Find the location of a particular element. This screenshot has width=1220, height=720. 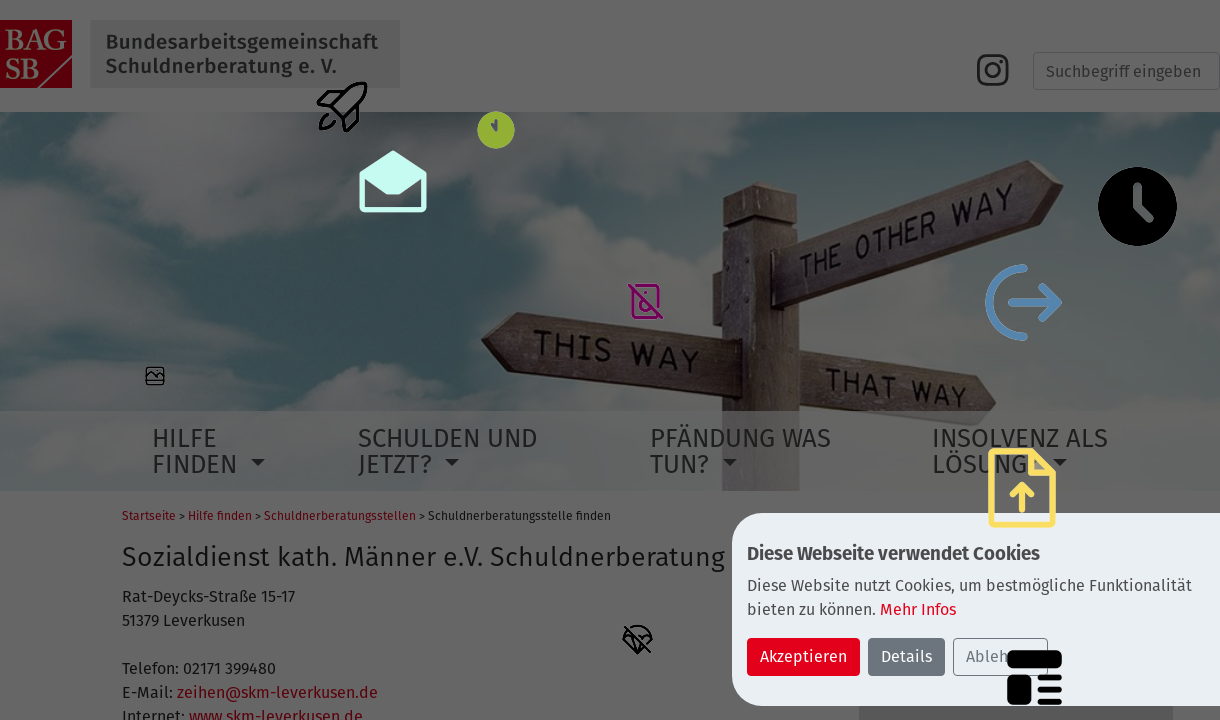

launch or deploy a project is located at coordinates (343, 106).